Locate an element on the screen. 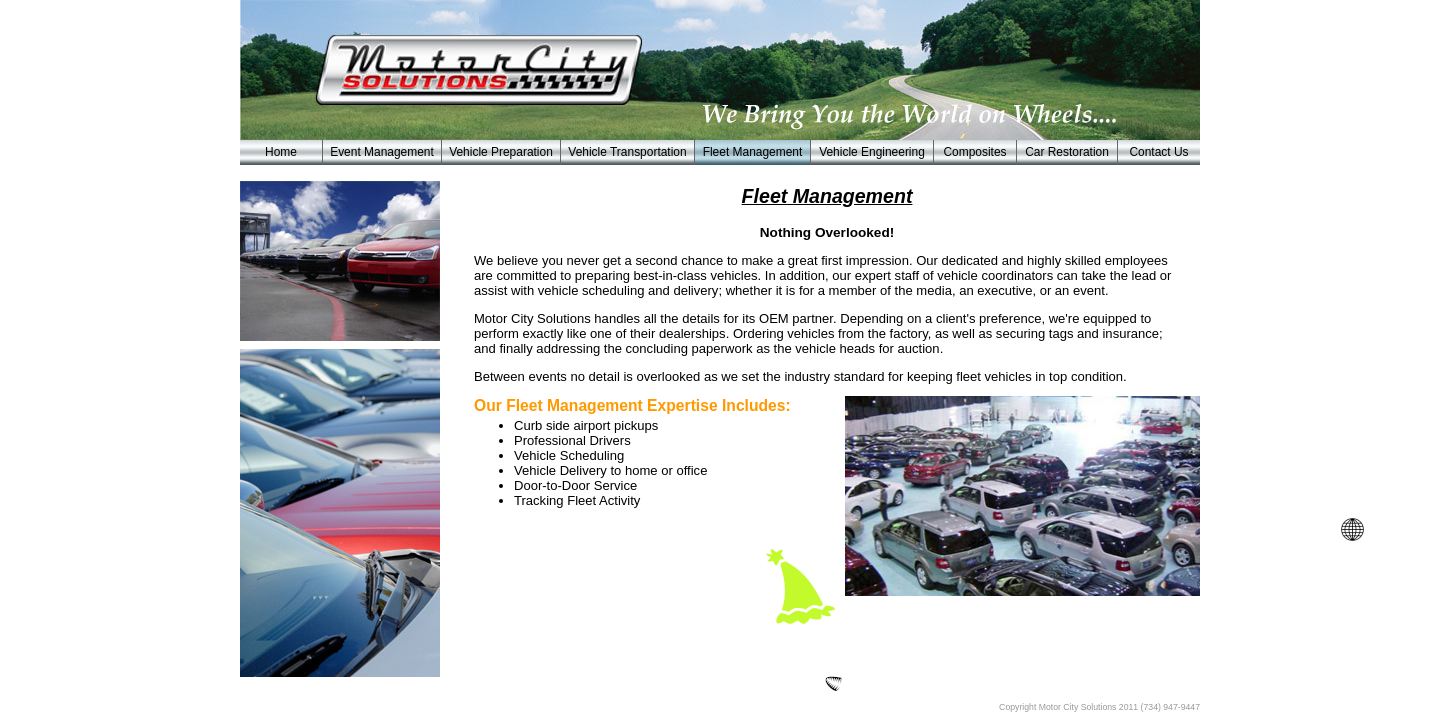 Image resolution: width=1440 pixels, height=720 pixels. select a monster or creature type in a game is located at coordinates (833, 683).